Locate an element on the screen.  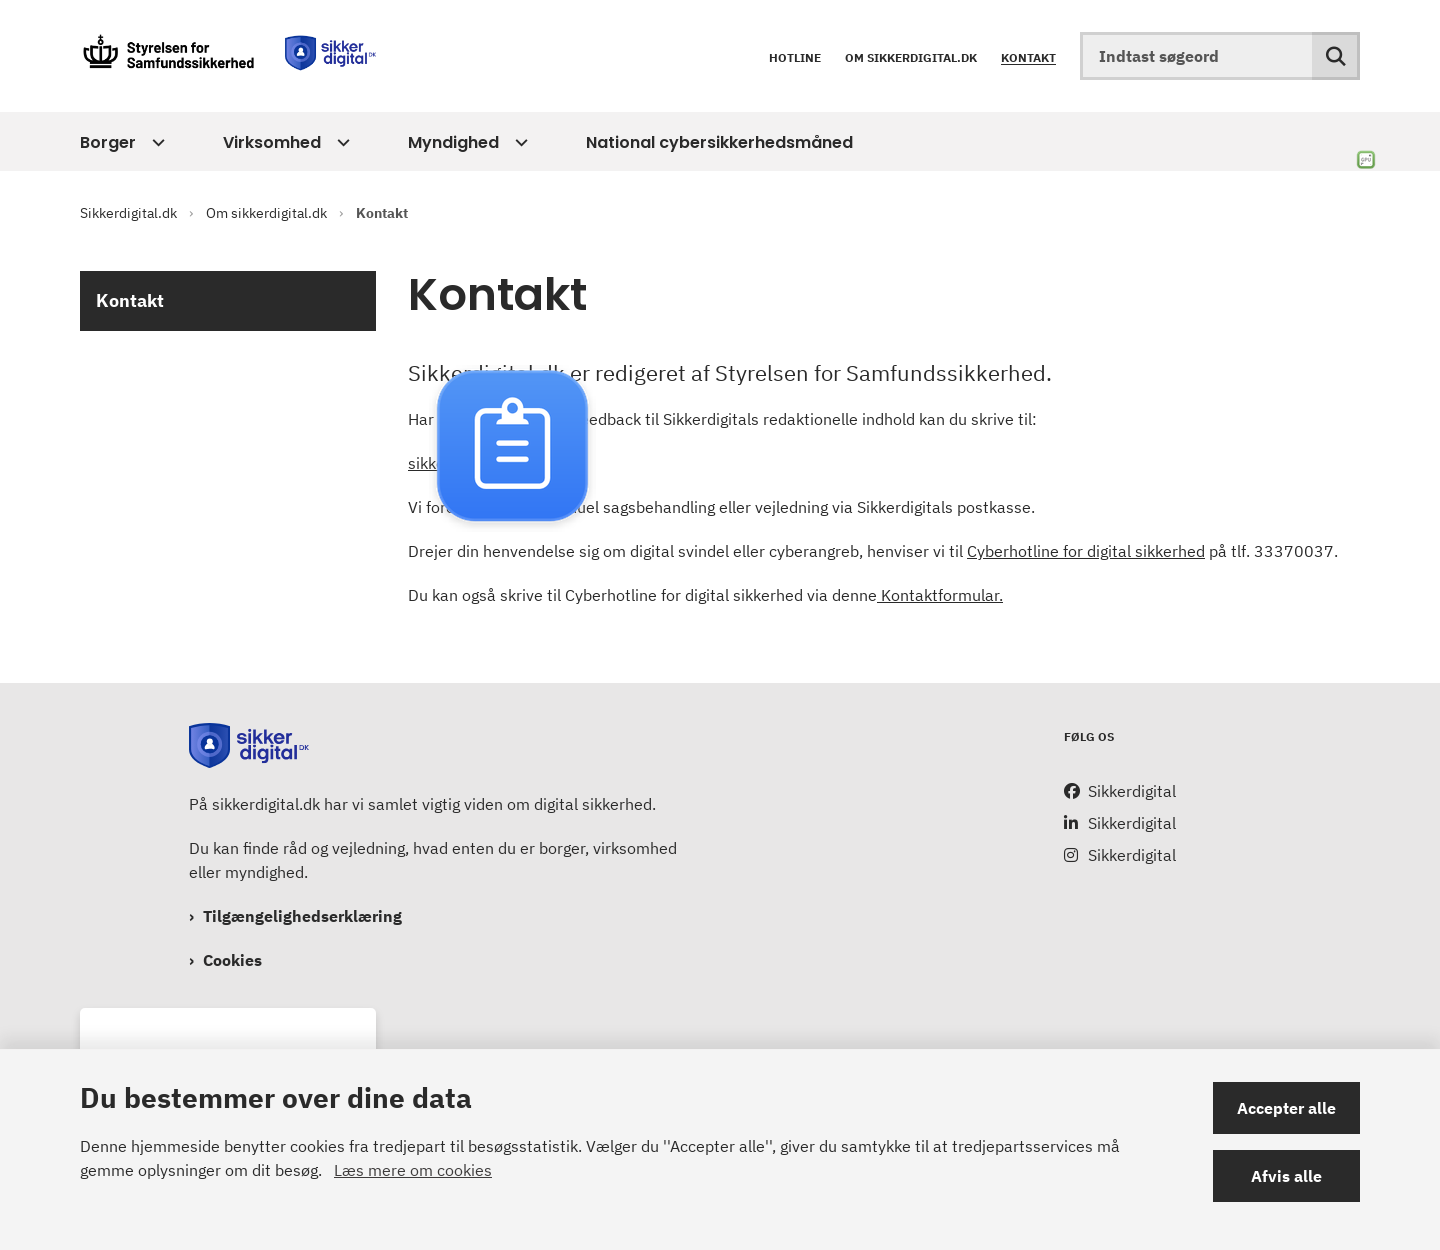
access clipboard manager settings is located at coordinates (512, 448).